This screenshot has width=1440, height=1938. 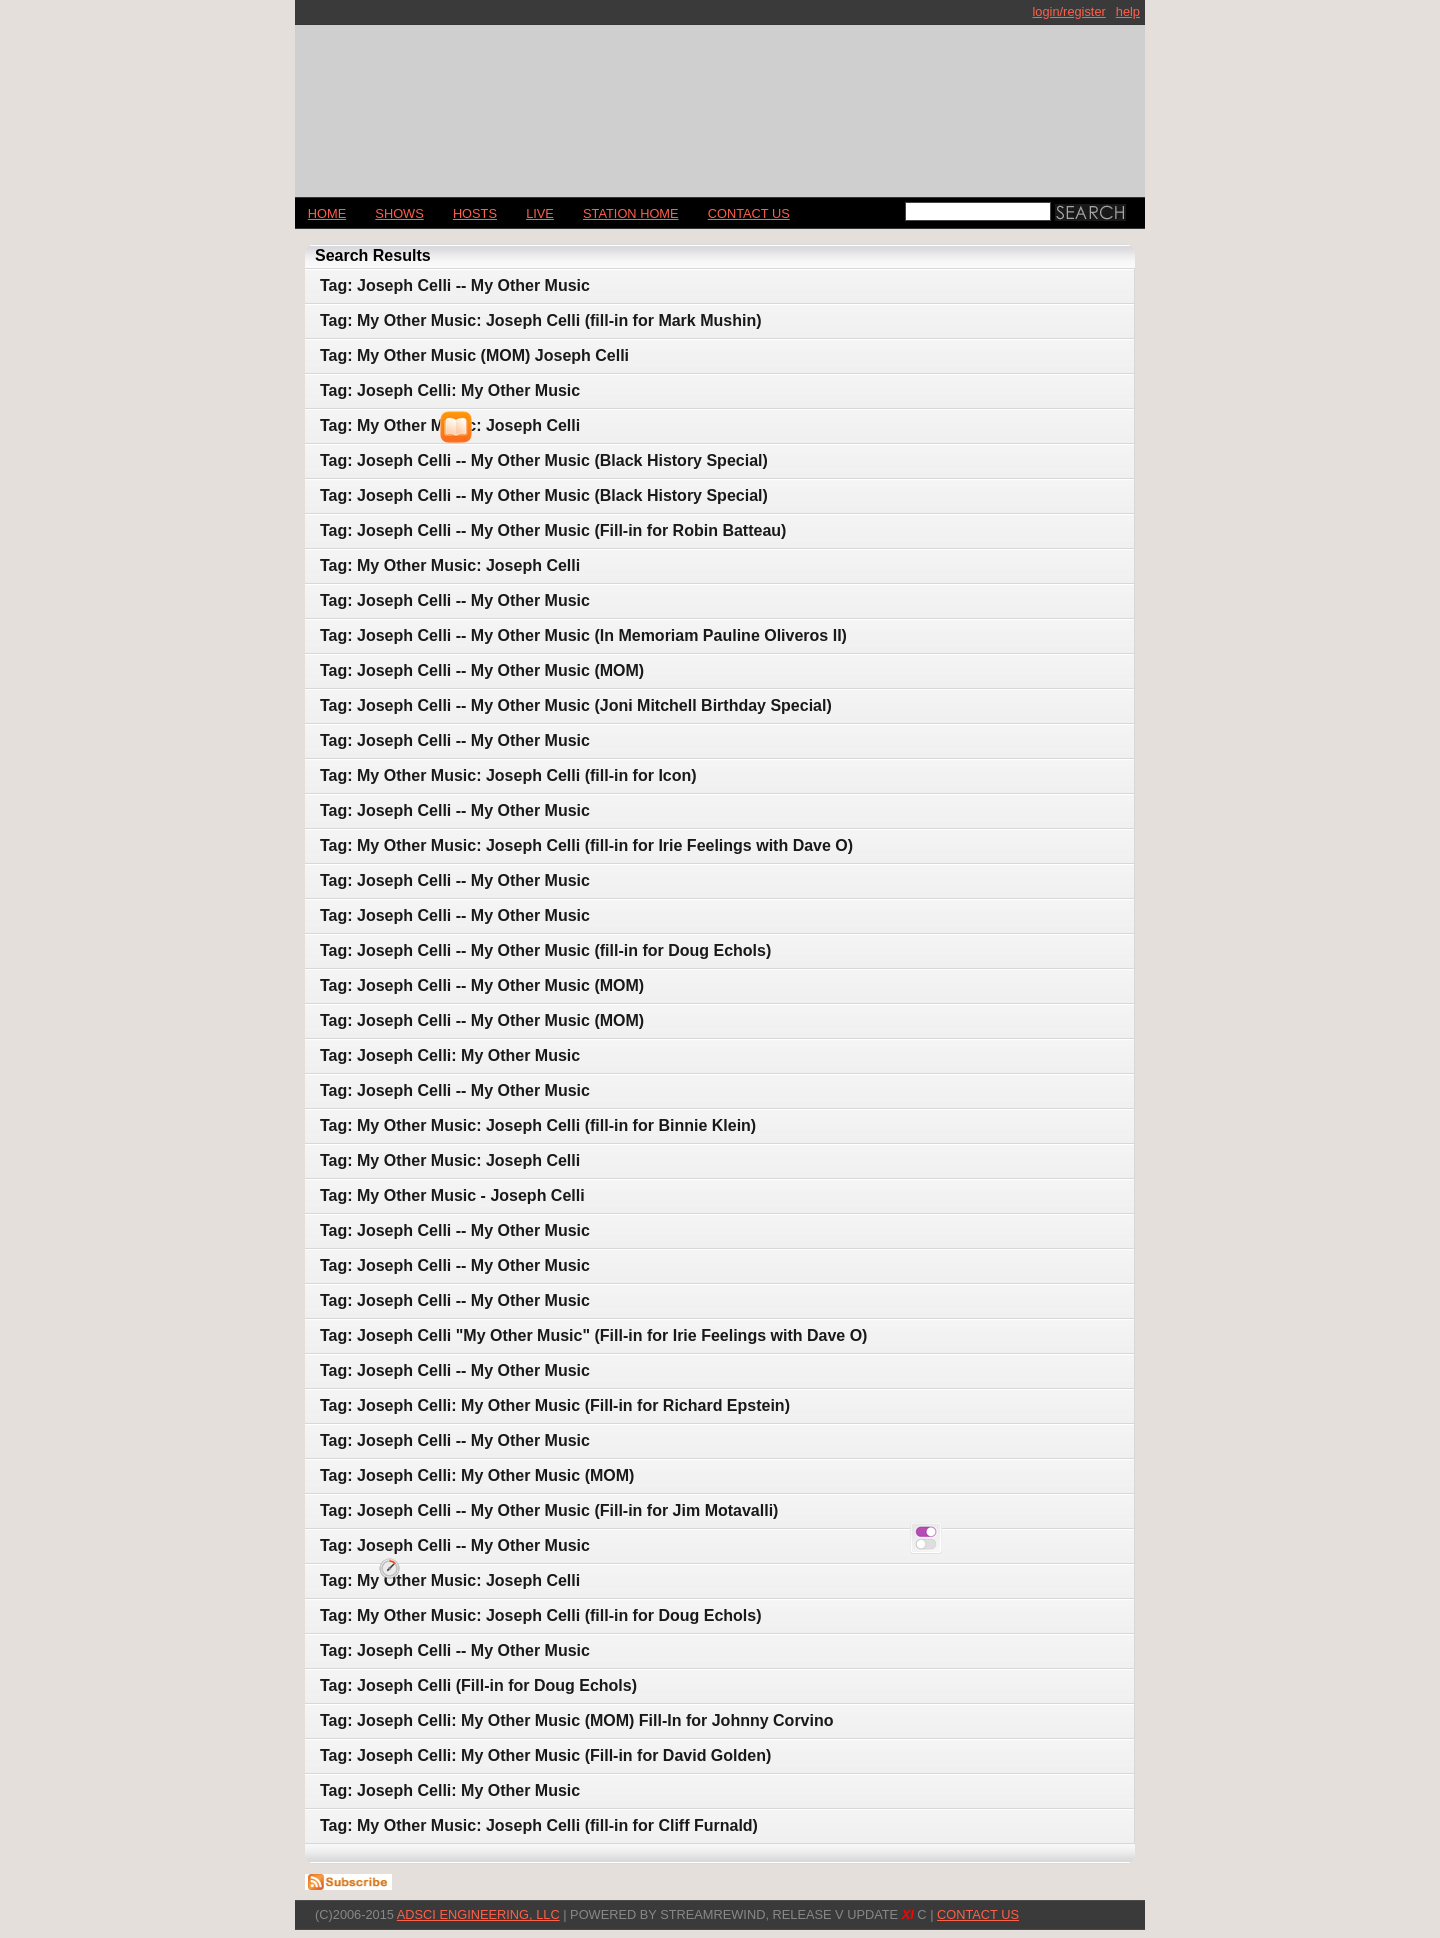 I want to click on open gnome tweaks to customize desktop settings, so click(x=926, y=1538).